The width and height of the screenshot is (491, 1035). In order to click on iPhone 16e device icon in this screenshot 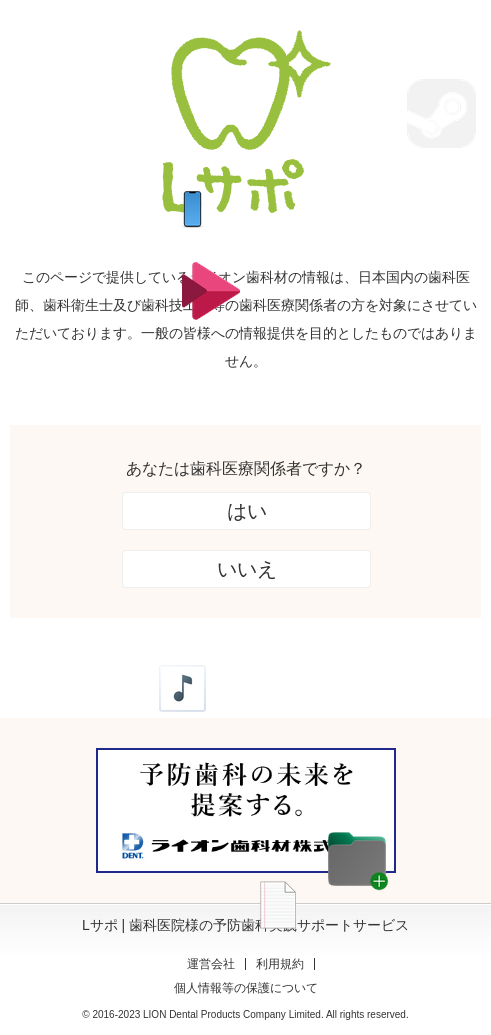, I will do `click(192, 209)`.